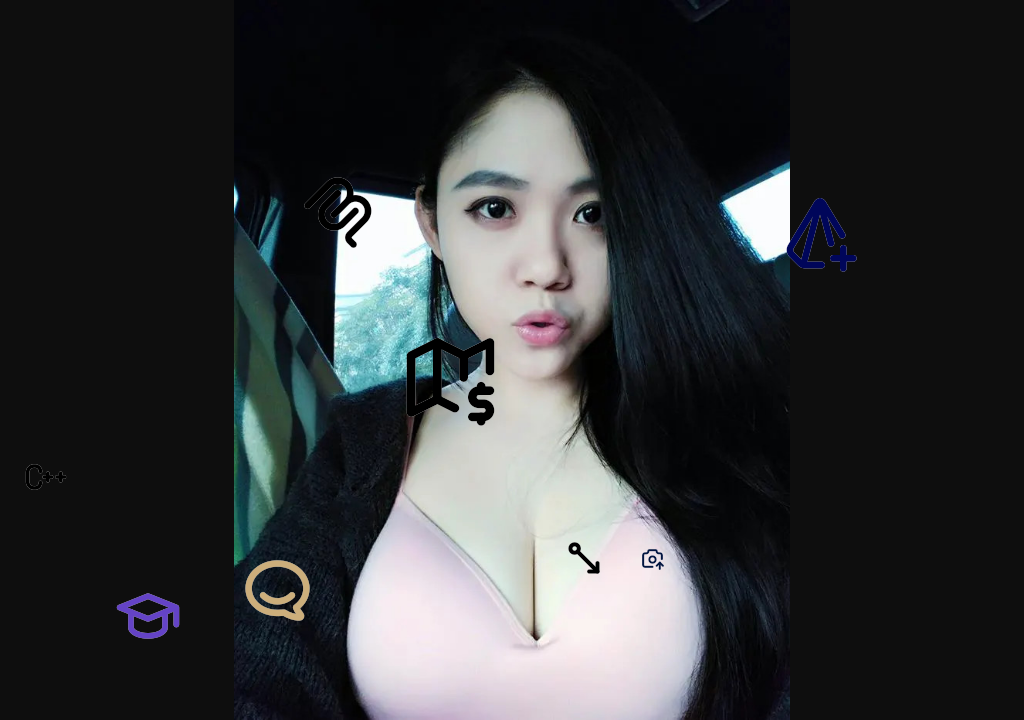 The height and width of the screenshot is (720, 1024). What do you see at coordinates (652, 558) in the screenshot?
I see `upload a photo from your camera` at bounding box center [652, 558].